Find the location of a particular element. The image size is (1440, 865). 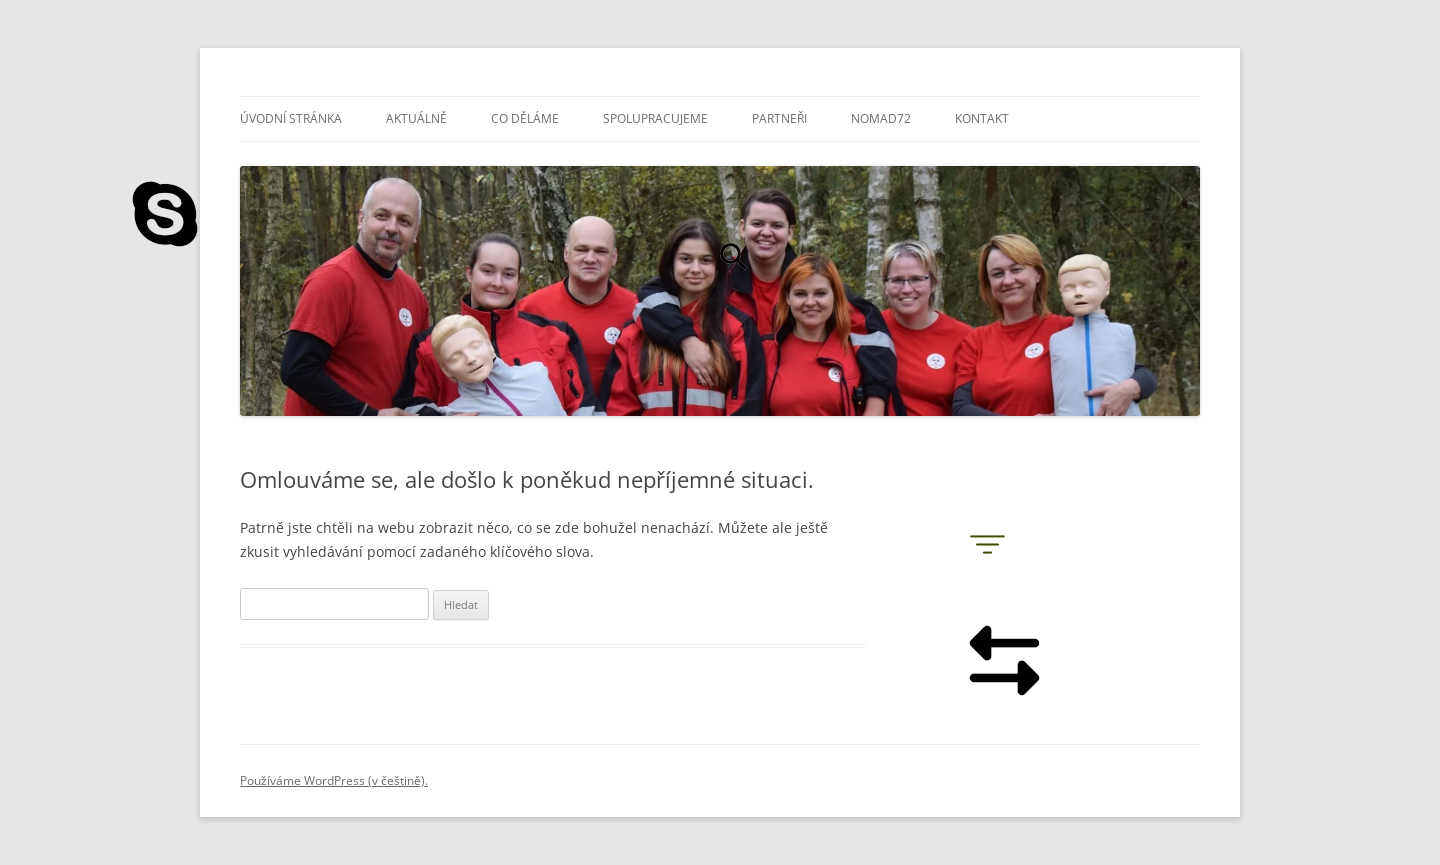

open Skype app is located at coordinates (165, 214).